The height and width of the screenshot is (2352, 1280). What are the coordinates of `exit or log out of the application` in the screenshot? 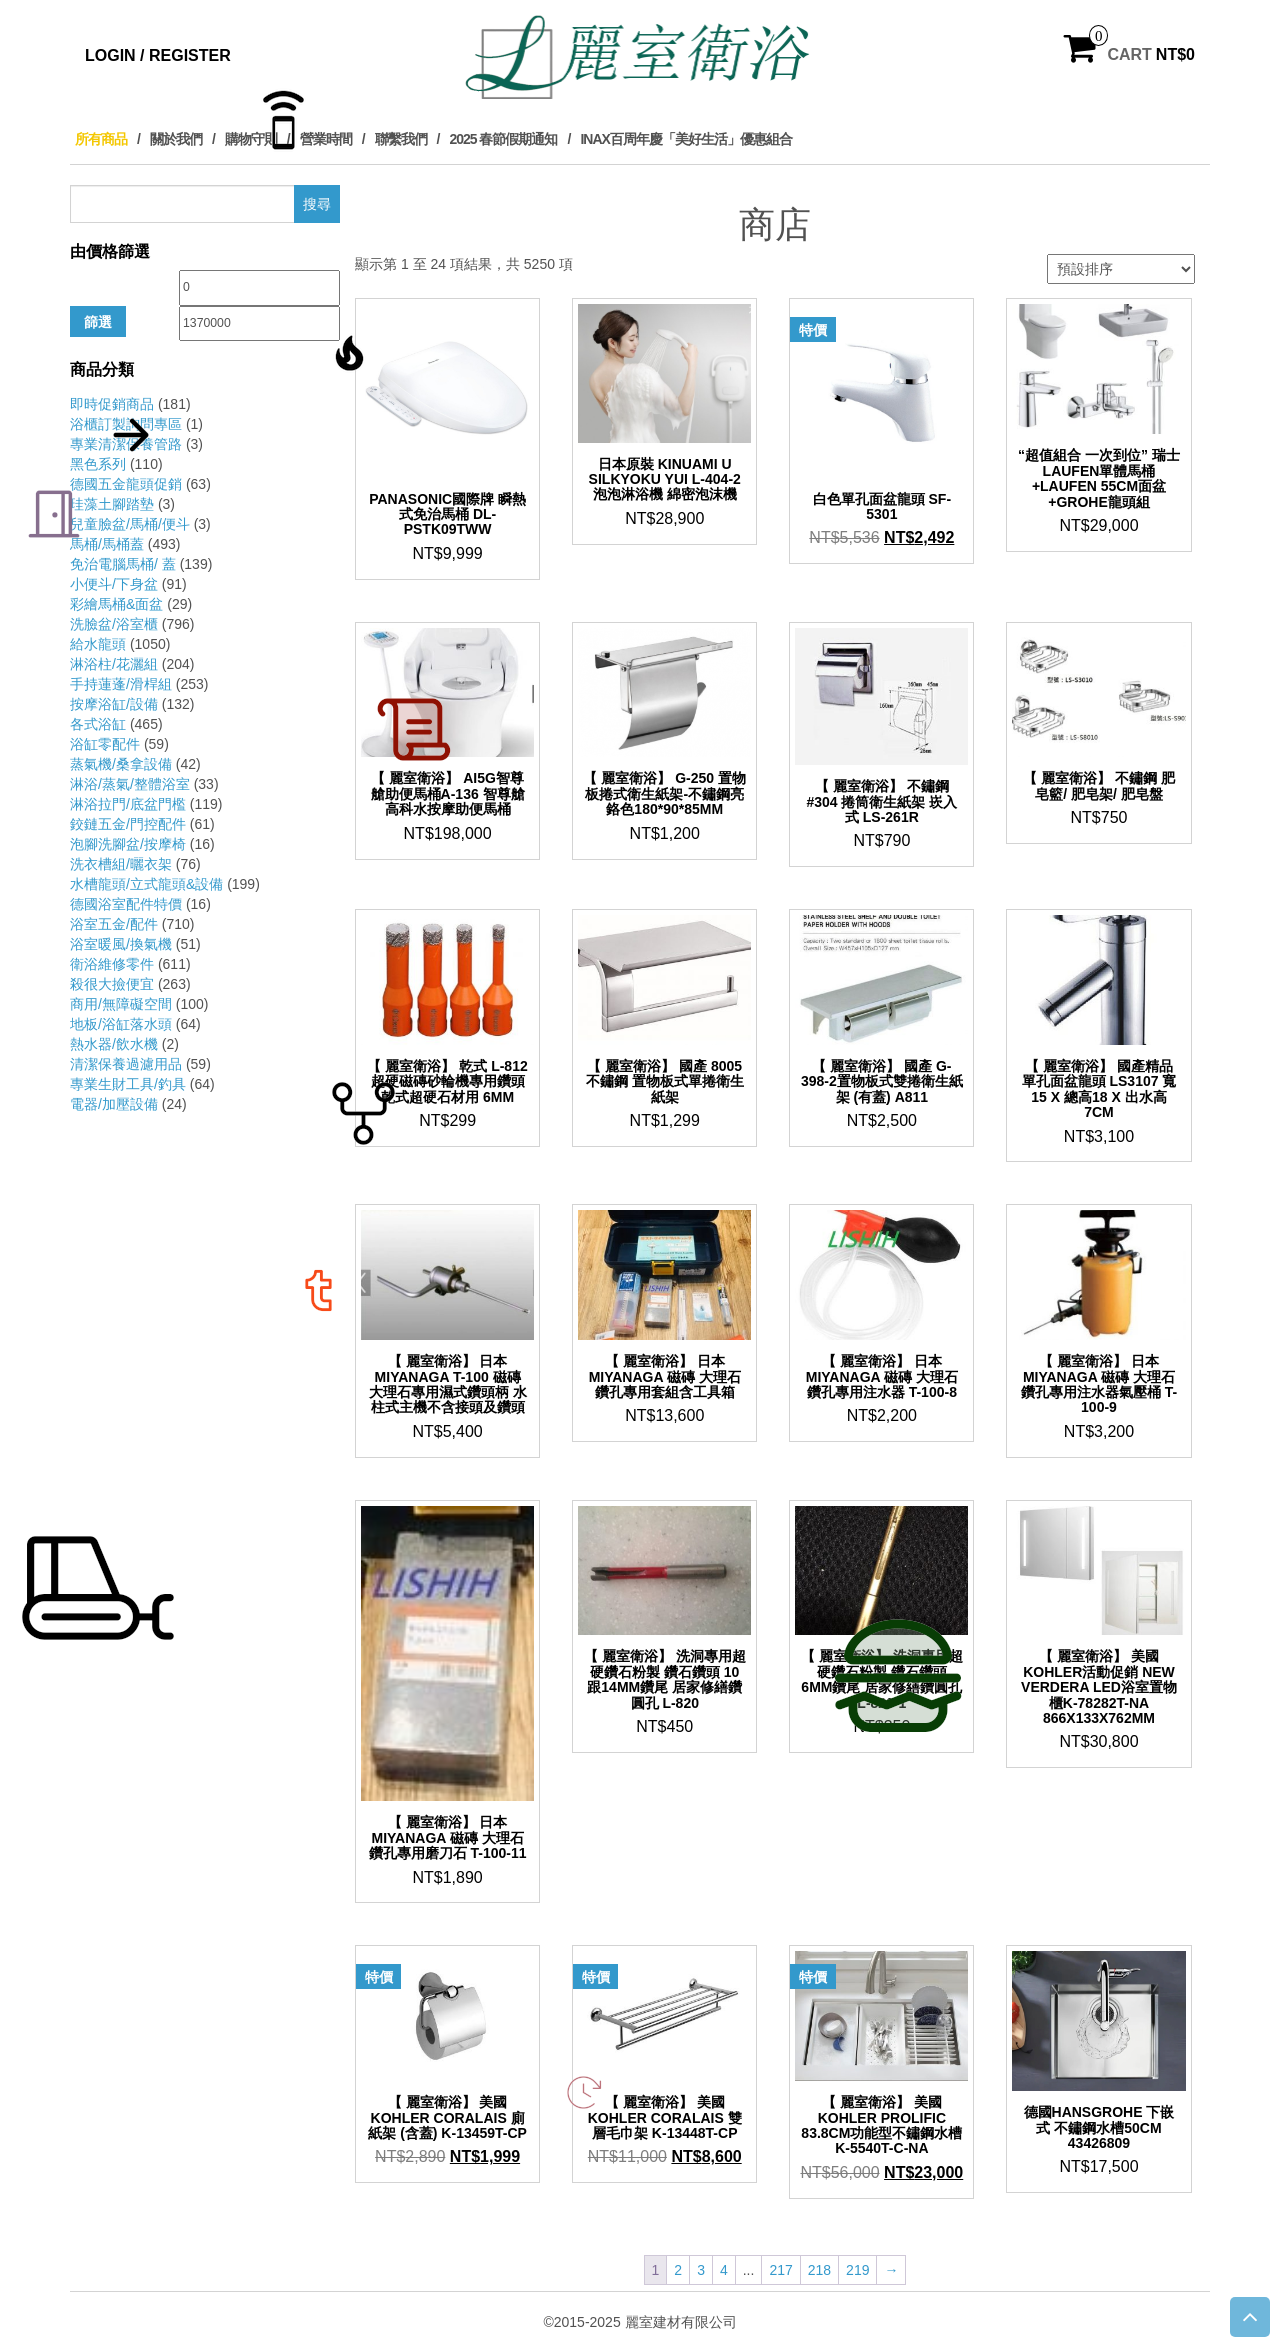 It's located at (54, 514).